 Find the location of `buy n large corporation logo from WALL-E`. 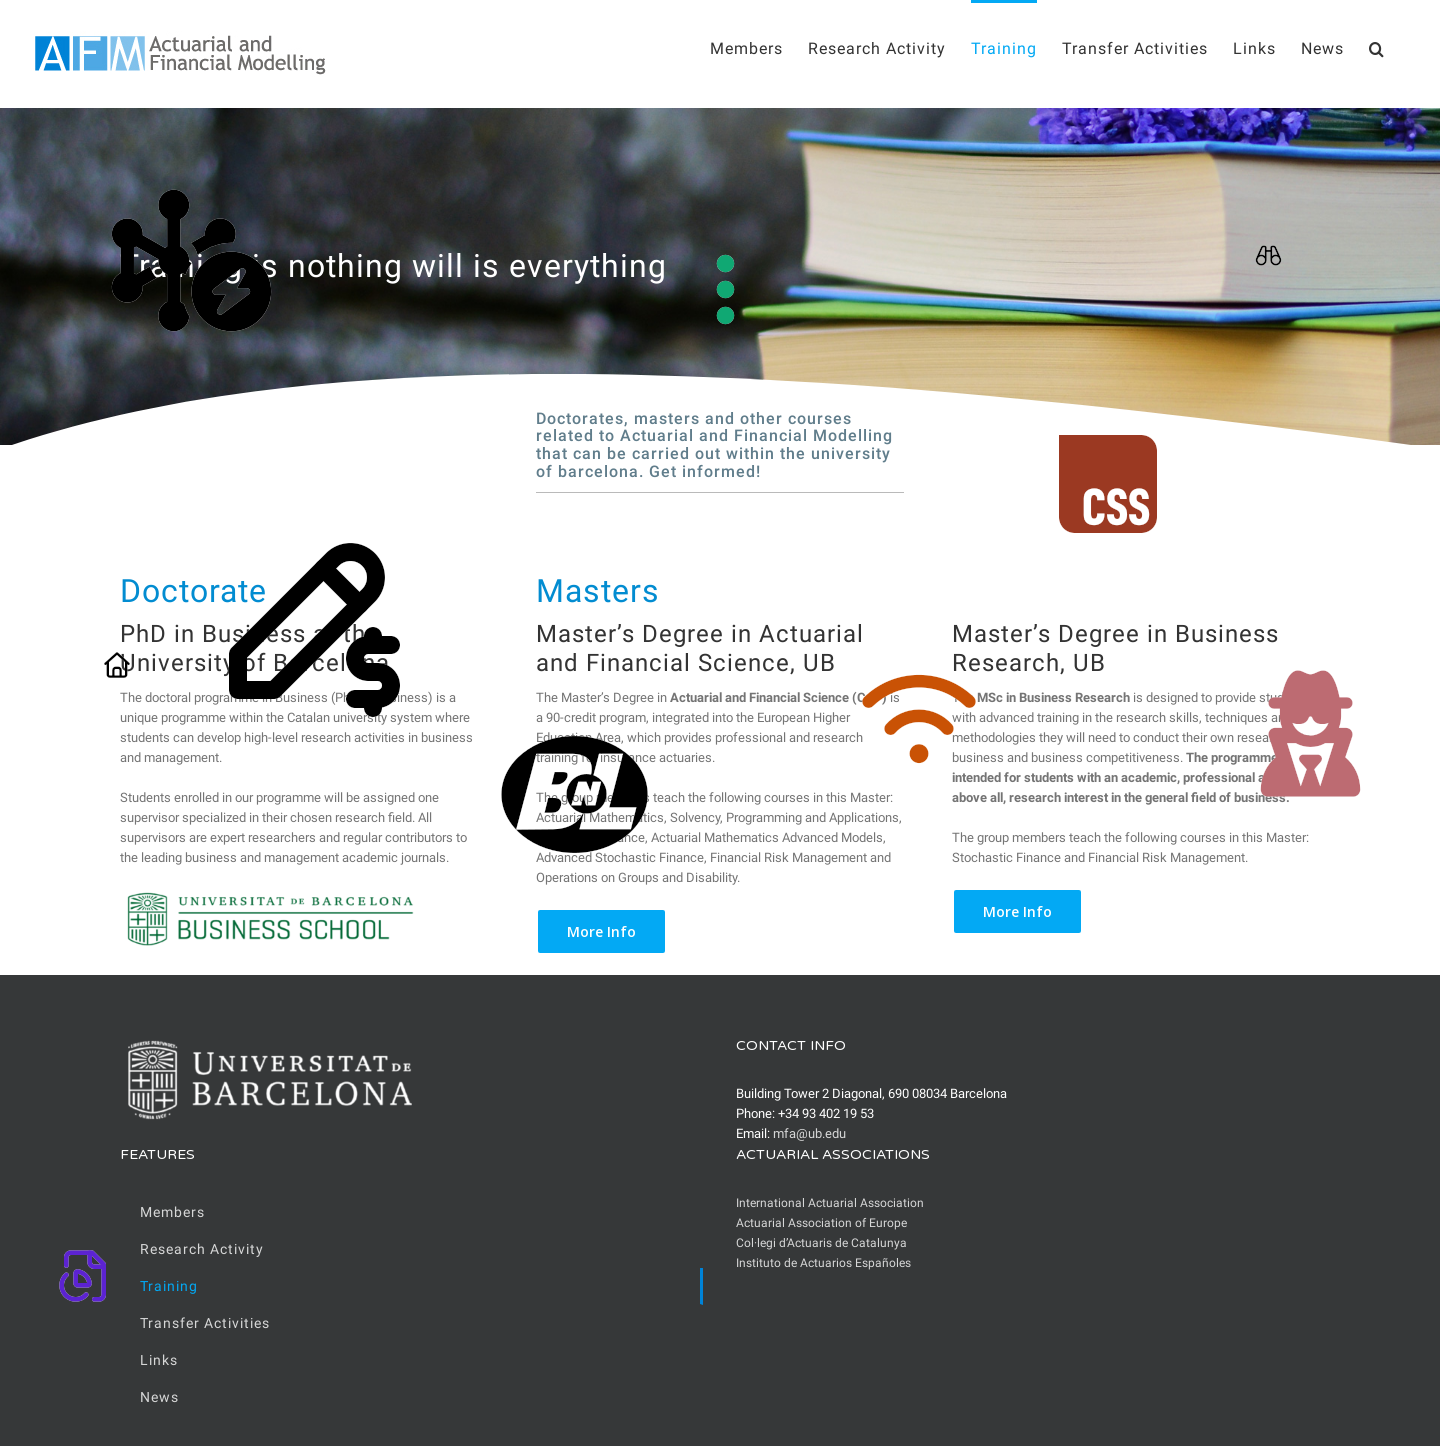

buy n large corporation logo from WALL-E is located at coordinates (574, 794).